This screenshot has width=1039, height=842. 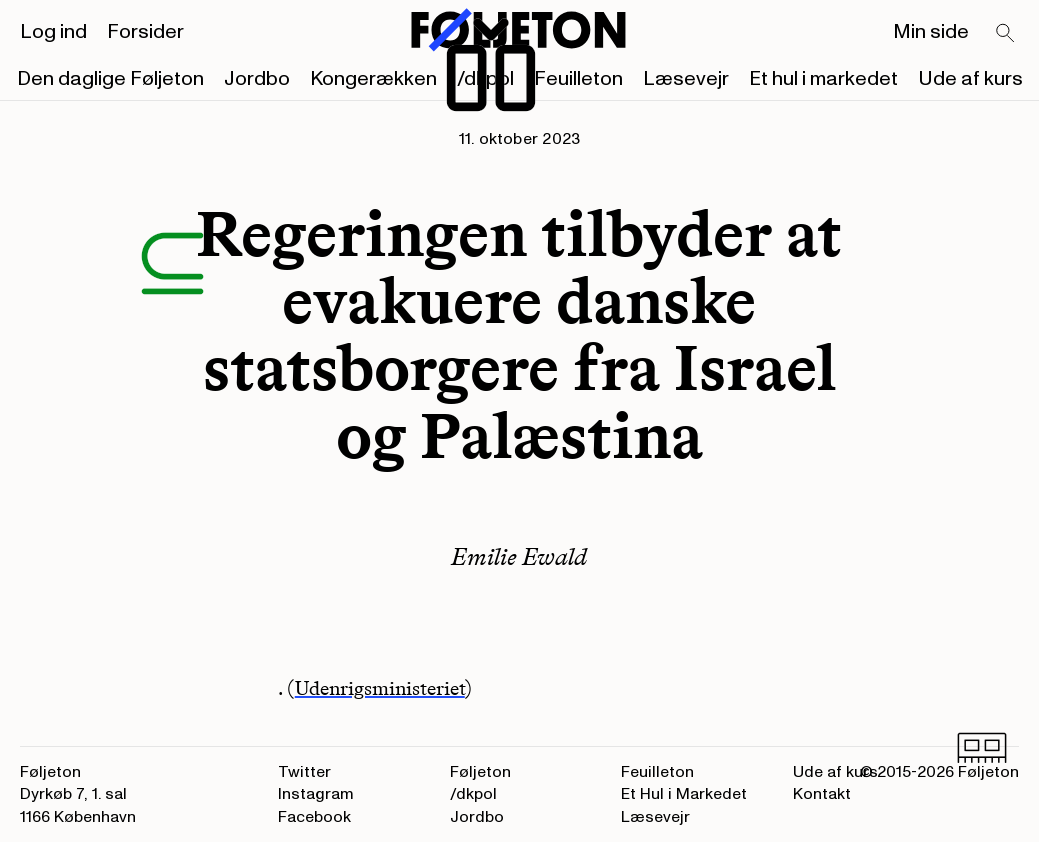 What do you see at coordinates (491, 67) in the screenshot?
I see `align elements to the top edge` at bounding box center [491, 67].